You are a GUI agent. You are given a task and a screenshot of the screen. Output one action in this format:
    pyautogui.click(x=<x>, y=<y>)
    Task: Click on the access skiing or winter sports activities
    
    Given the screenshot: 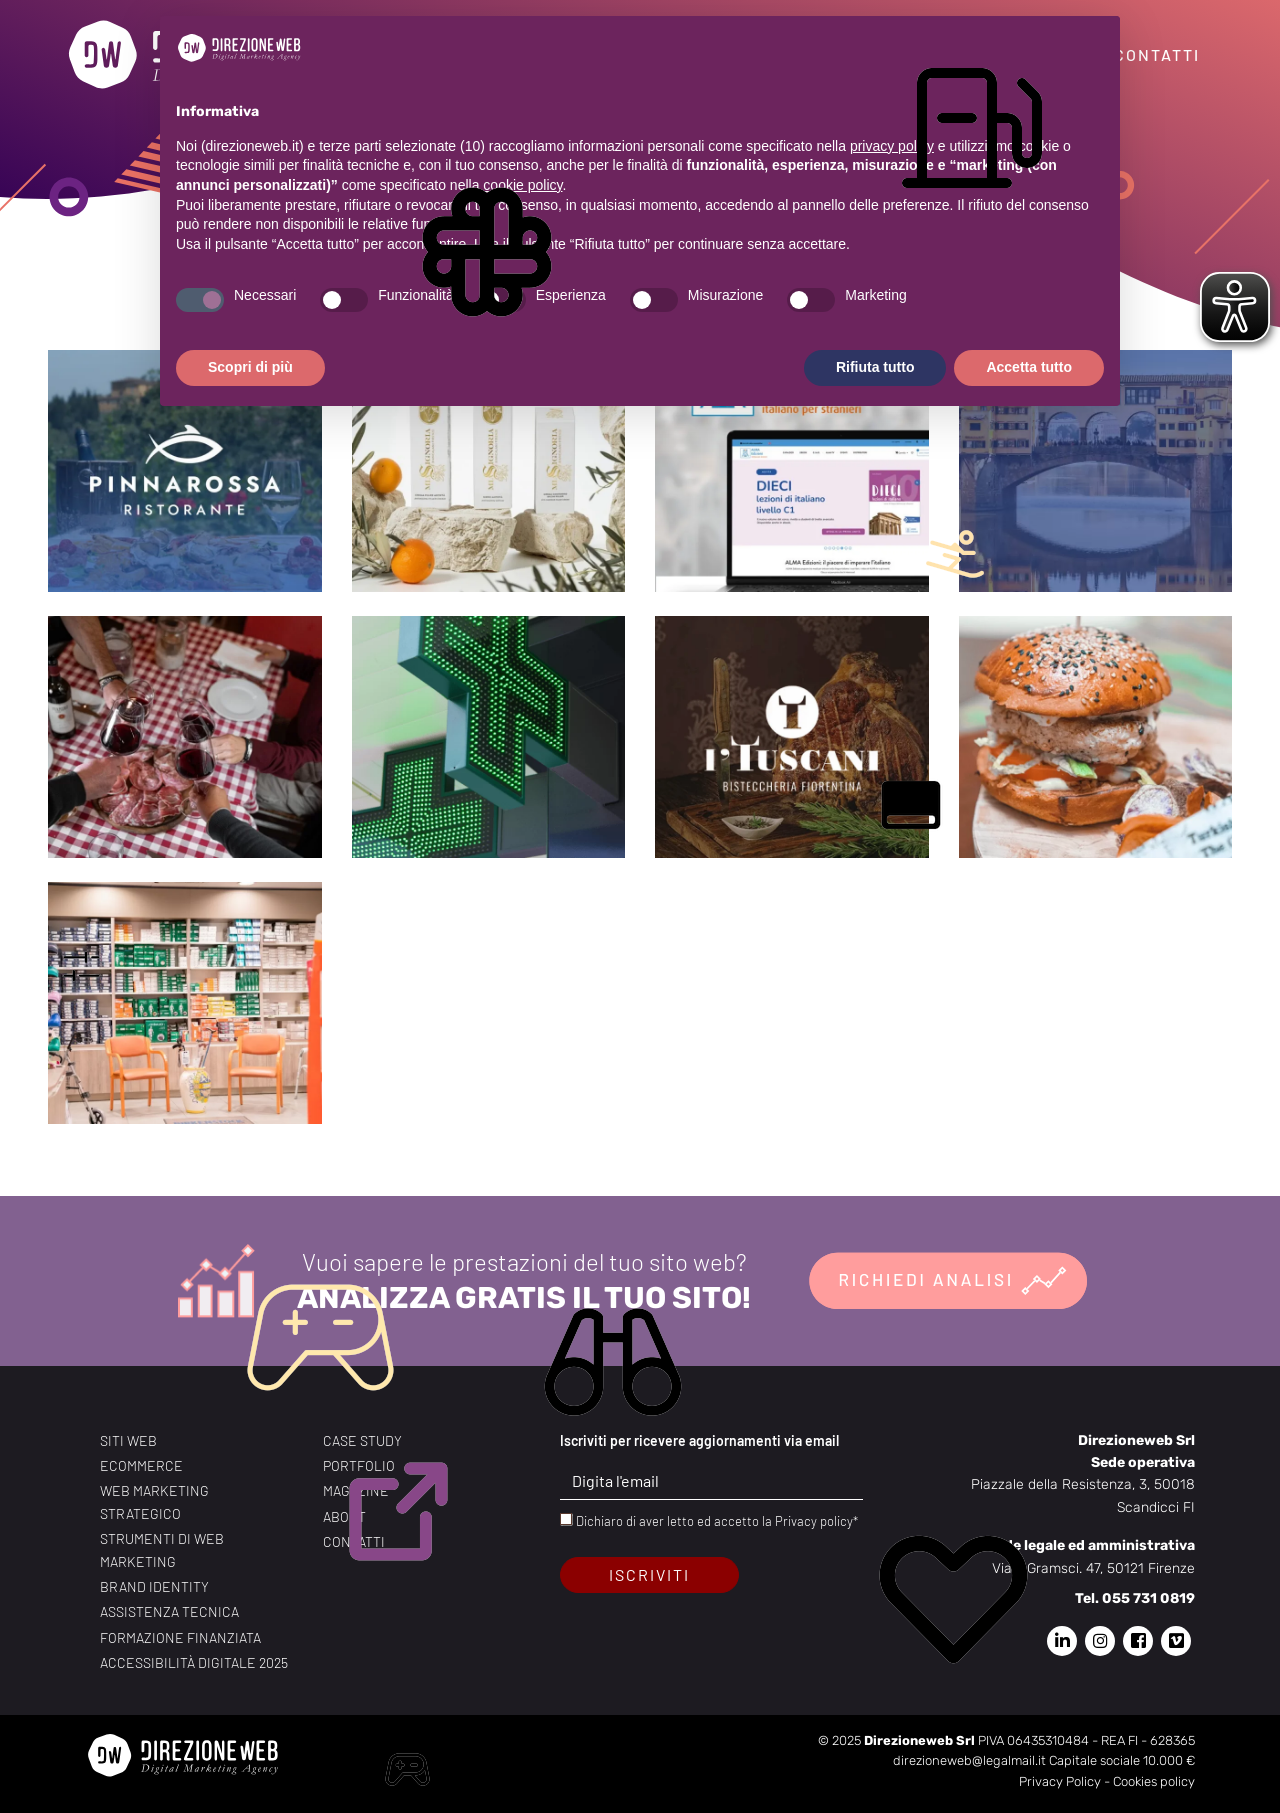 What is the action you would take?
    pyautogui.click(x=955, y=555)
    